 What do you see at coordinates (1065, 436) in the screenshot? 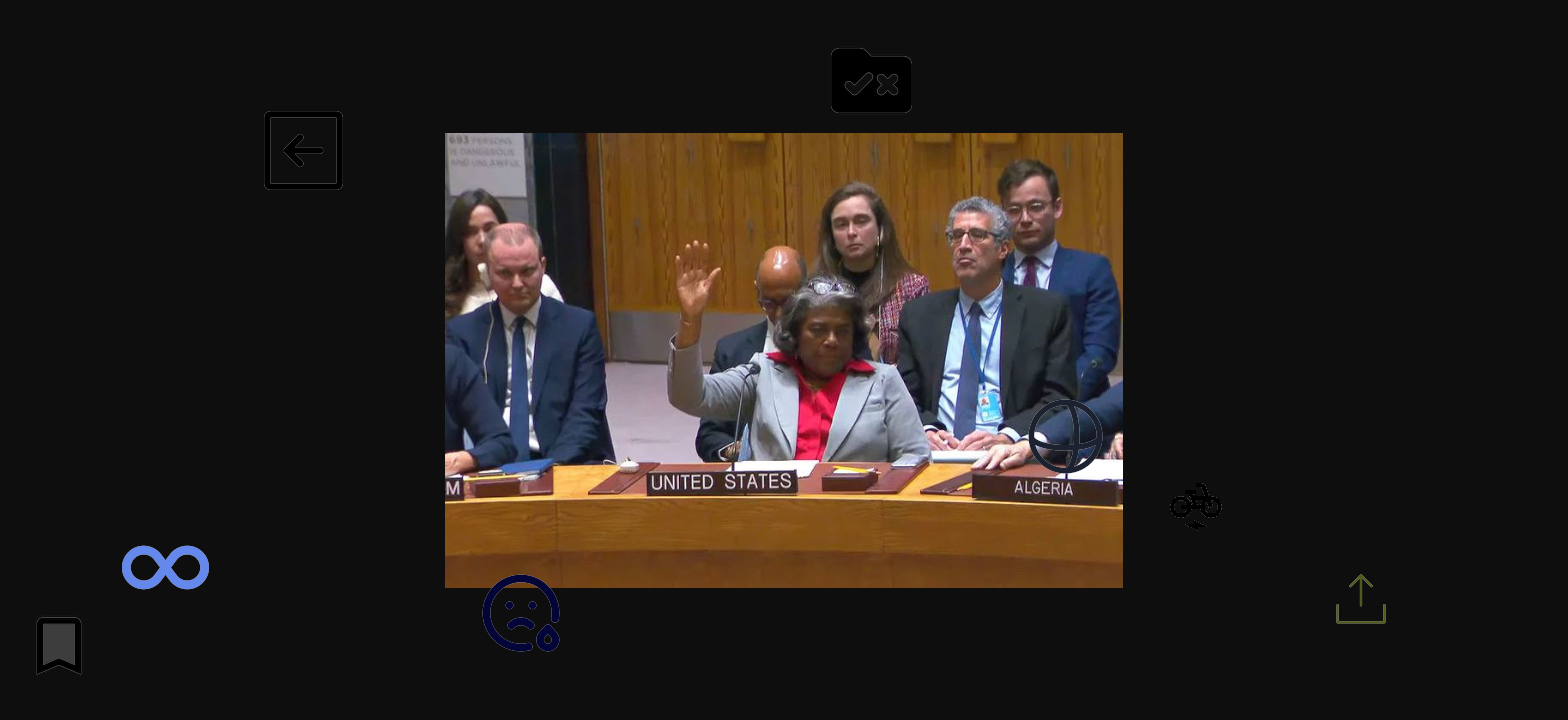
I see `access global or worldwide settings` at bounding box center [1065, 436].